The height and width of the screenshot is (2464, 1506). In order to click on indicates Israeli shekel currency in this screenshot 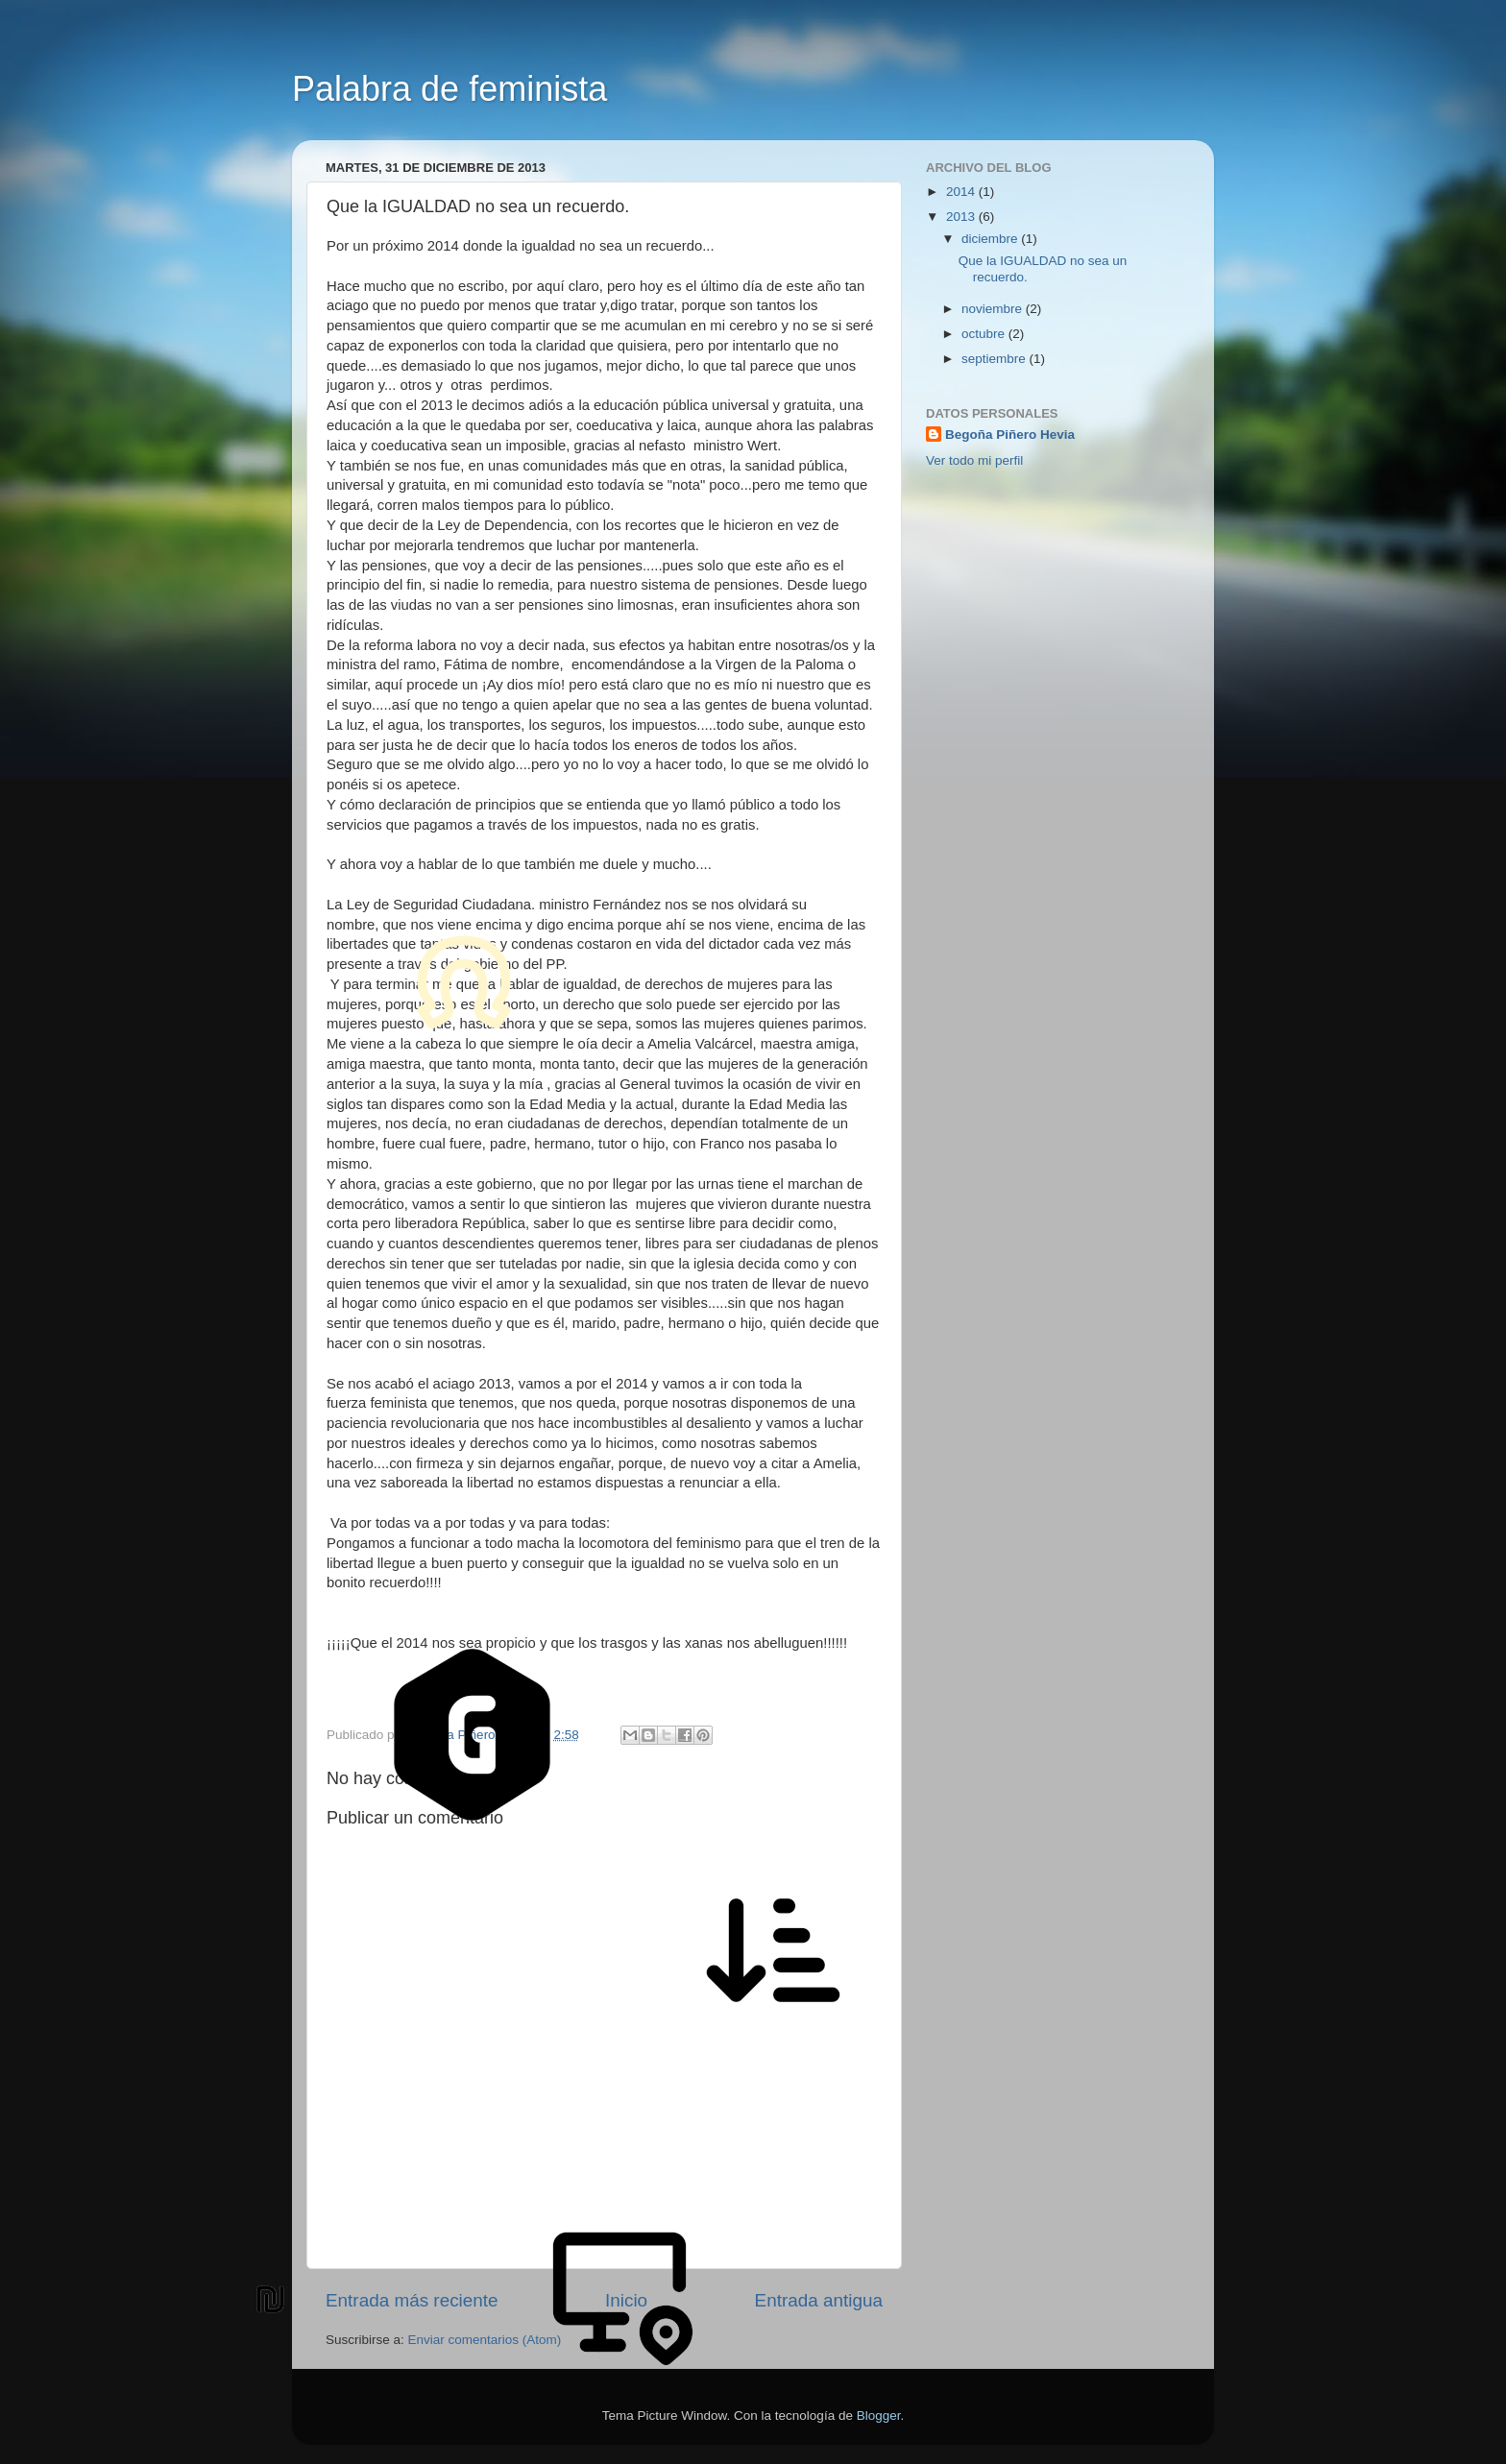, I will do `click(270, 2299)`.